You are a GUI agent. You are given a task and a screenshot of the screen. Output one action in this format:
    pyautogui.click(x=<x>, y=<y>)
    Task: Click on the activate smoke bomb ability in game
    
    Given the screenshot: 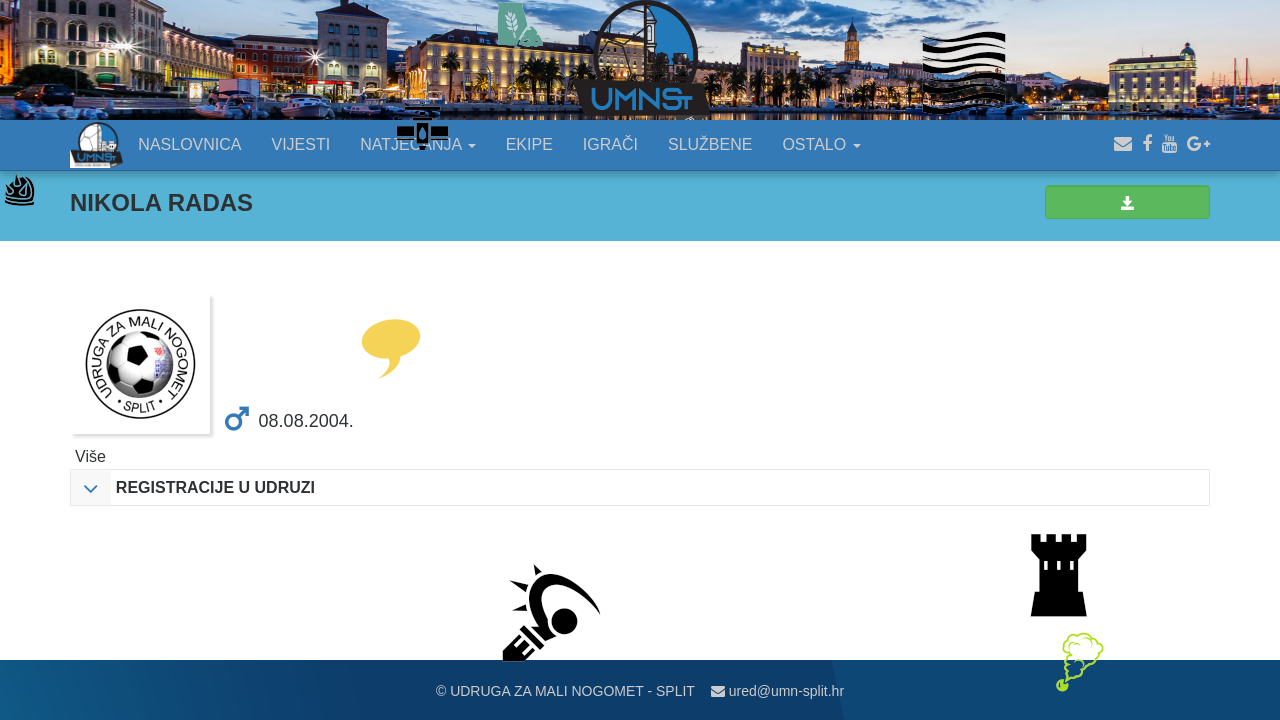 What is the action you would take?
    pyautogui.click(x=1080, y=662)
    